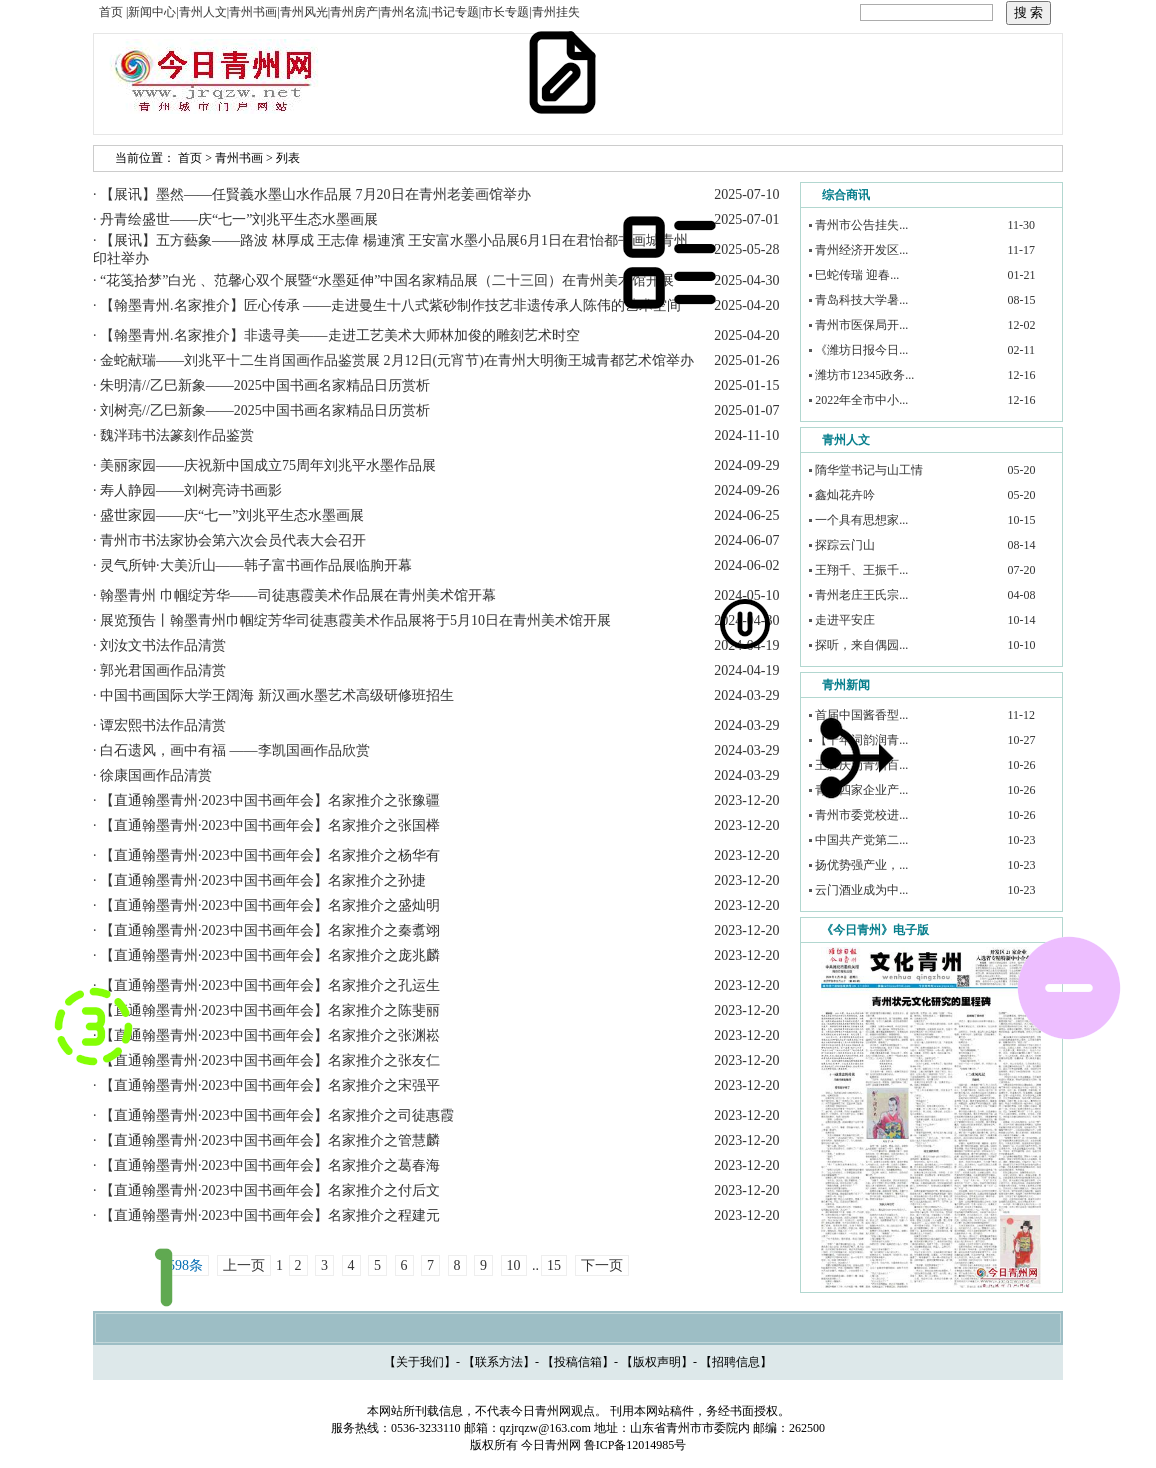 This screenshot has width=1156, height=1468. Describe the element at coordinates (1069, 988) in the screenshot. I see `remove an item from a list` at that location.